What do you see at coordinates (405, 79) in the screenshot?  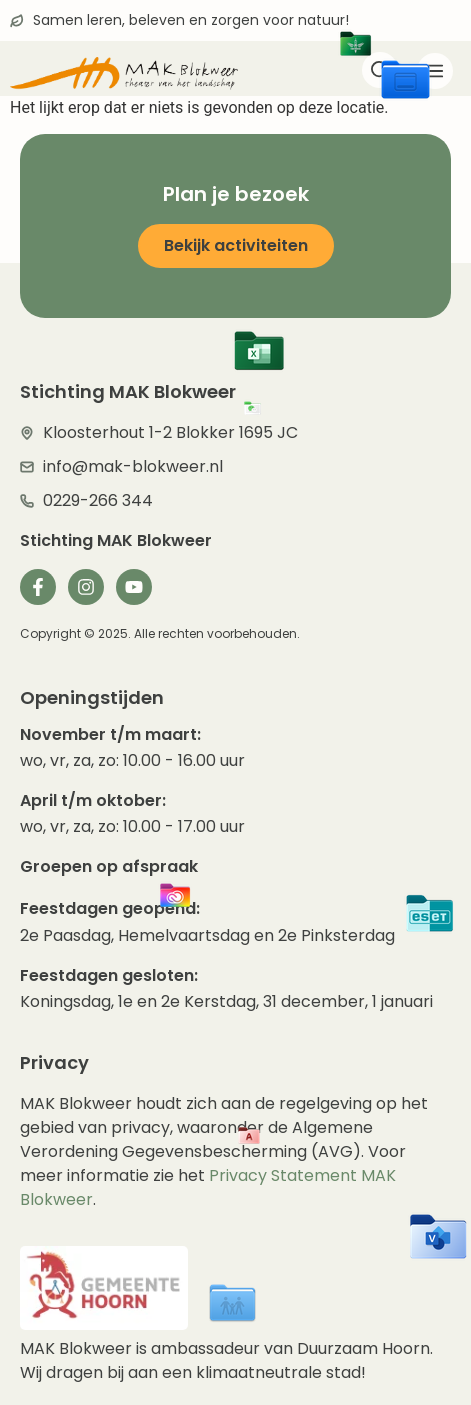 I see `open desktop folder` at bounding box center [405, 79].